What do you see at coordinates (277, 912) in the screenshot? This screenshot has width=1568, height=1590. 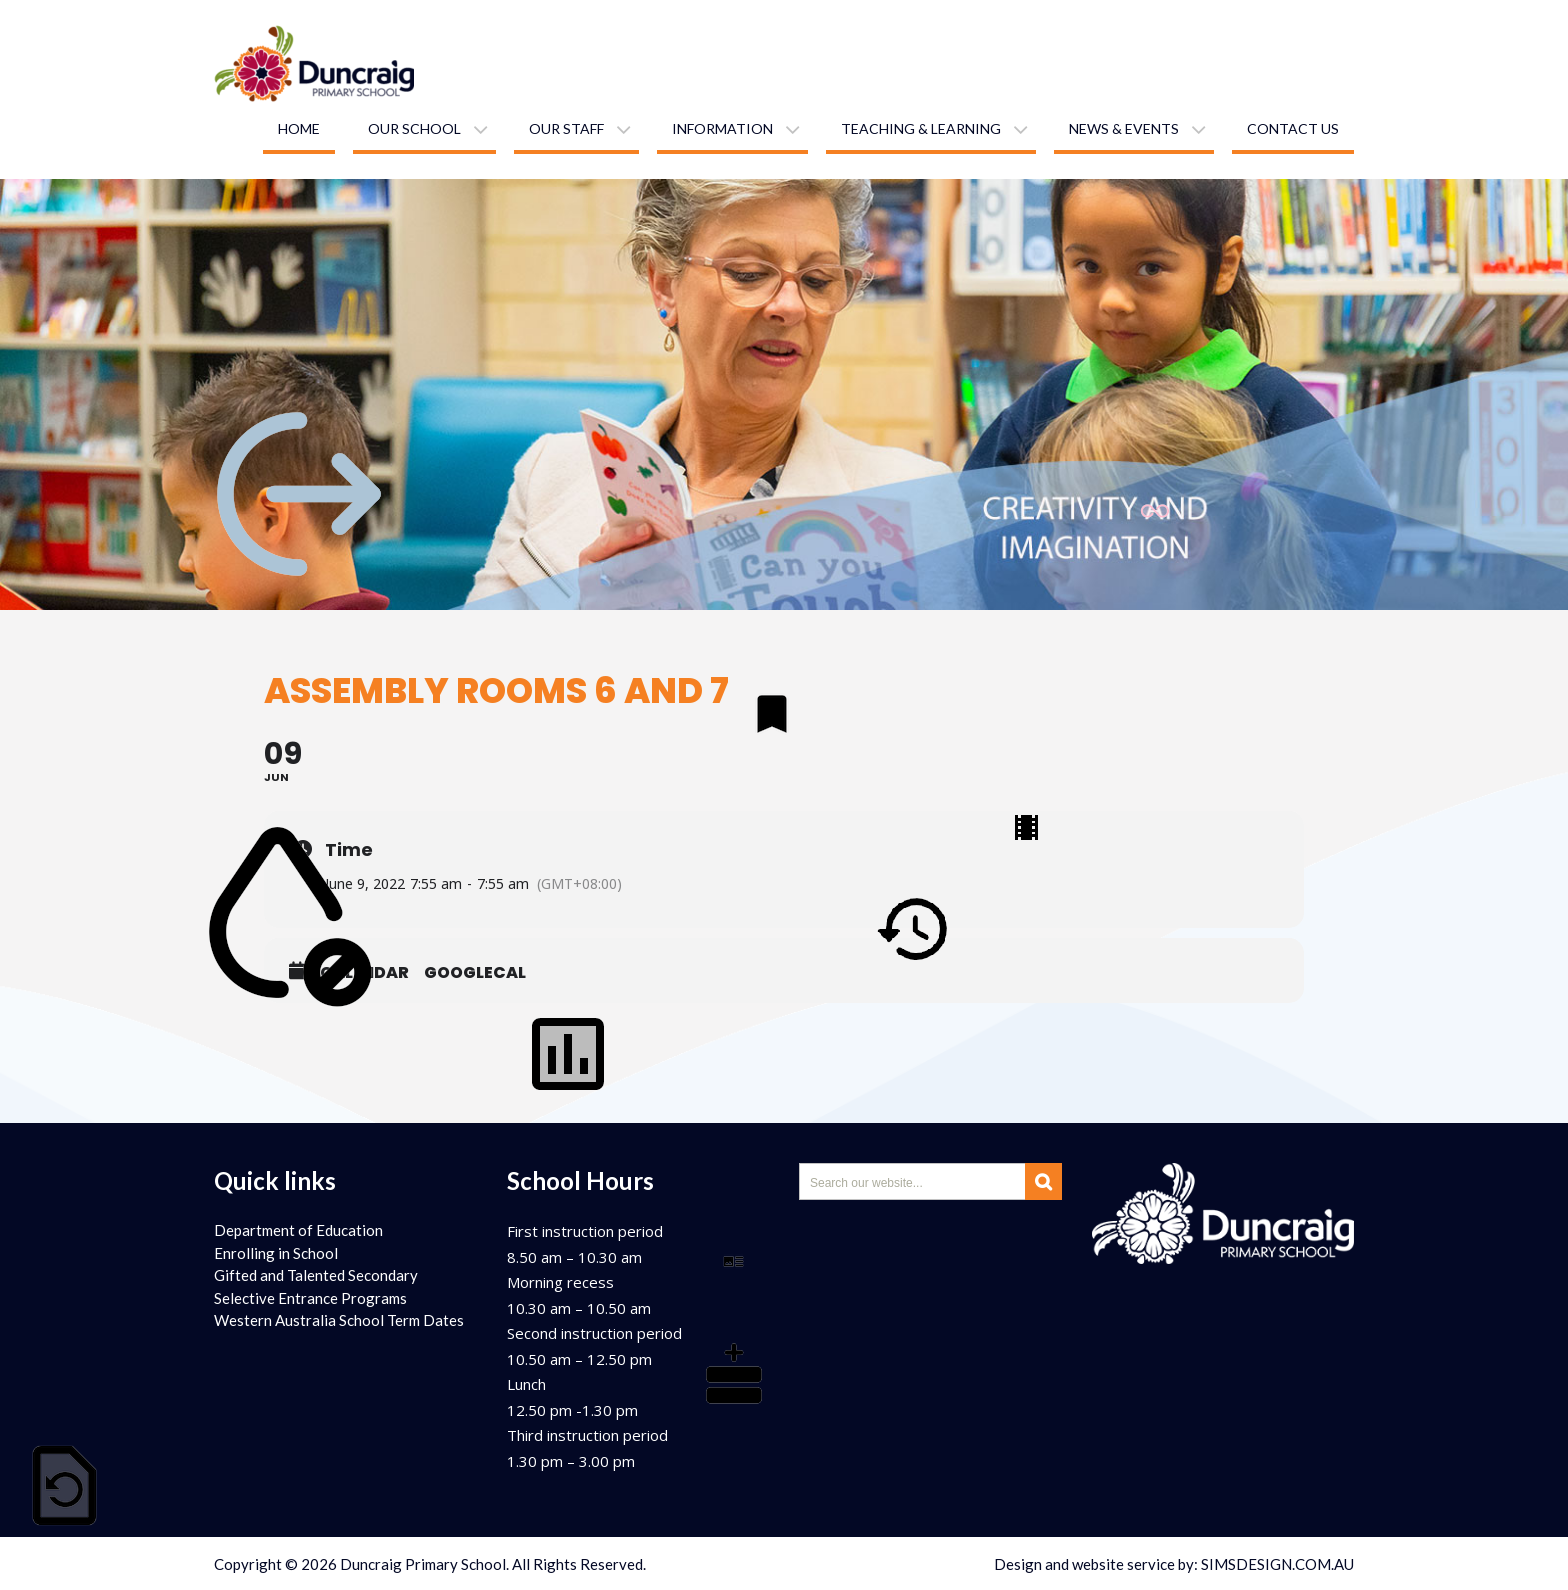 I see `disable water or liquid-related feature` at bounding box center [277, 912].